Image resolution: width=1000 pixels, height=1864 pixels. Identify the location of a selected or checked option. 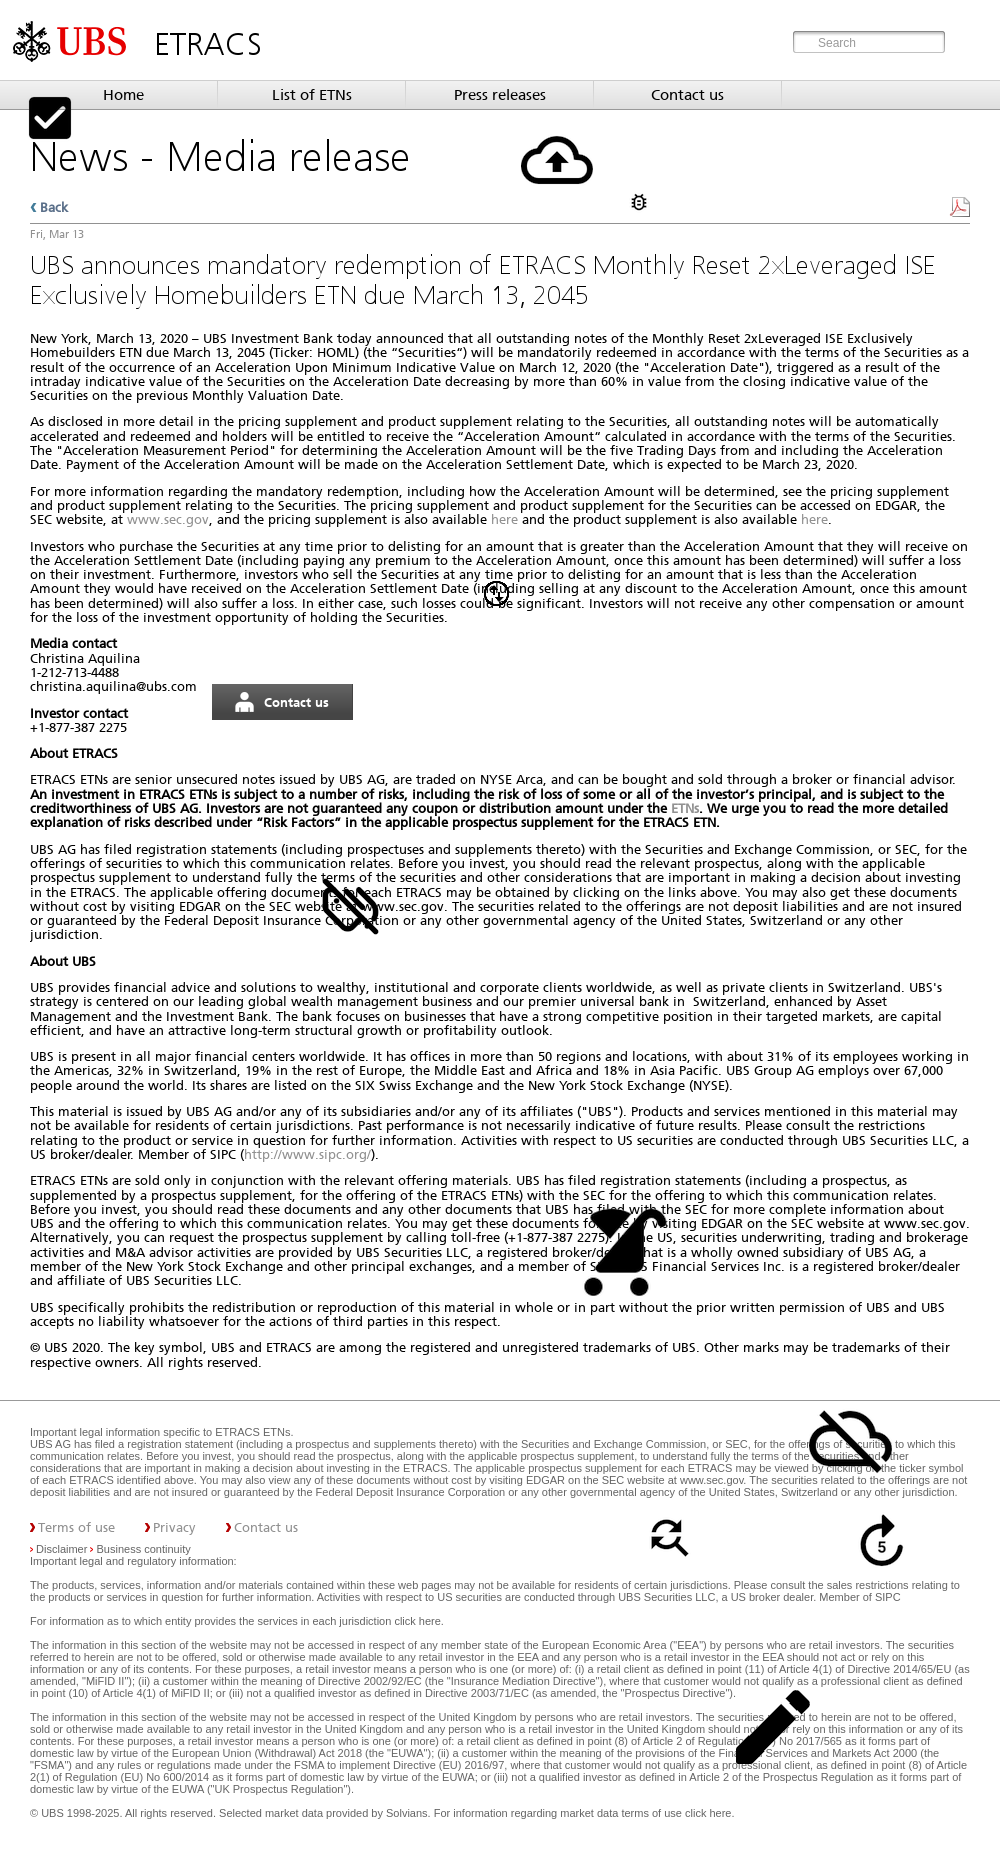
(50, 118).